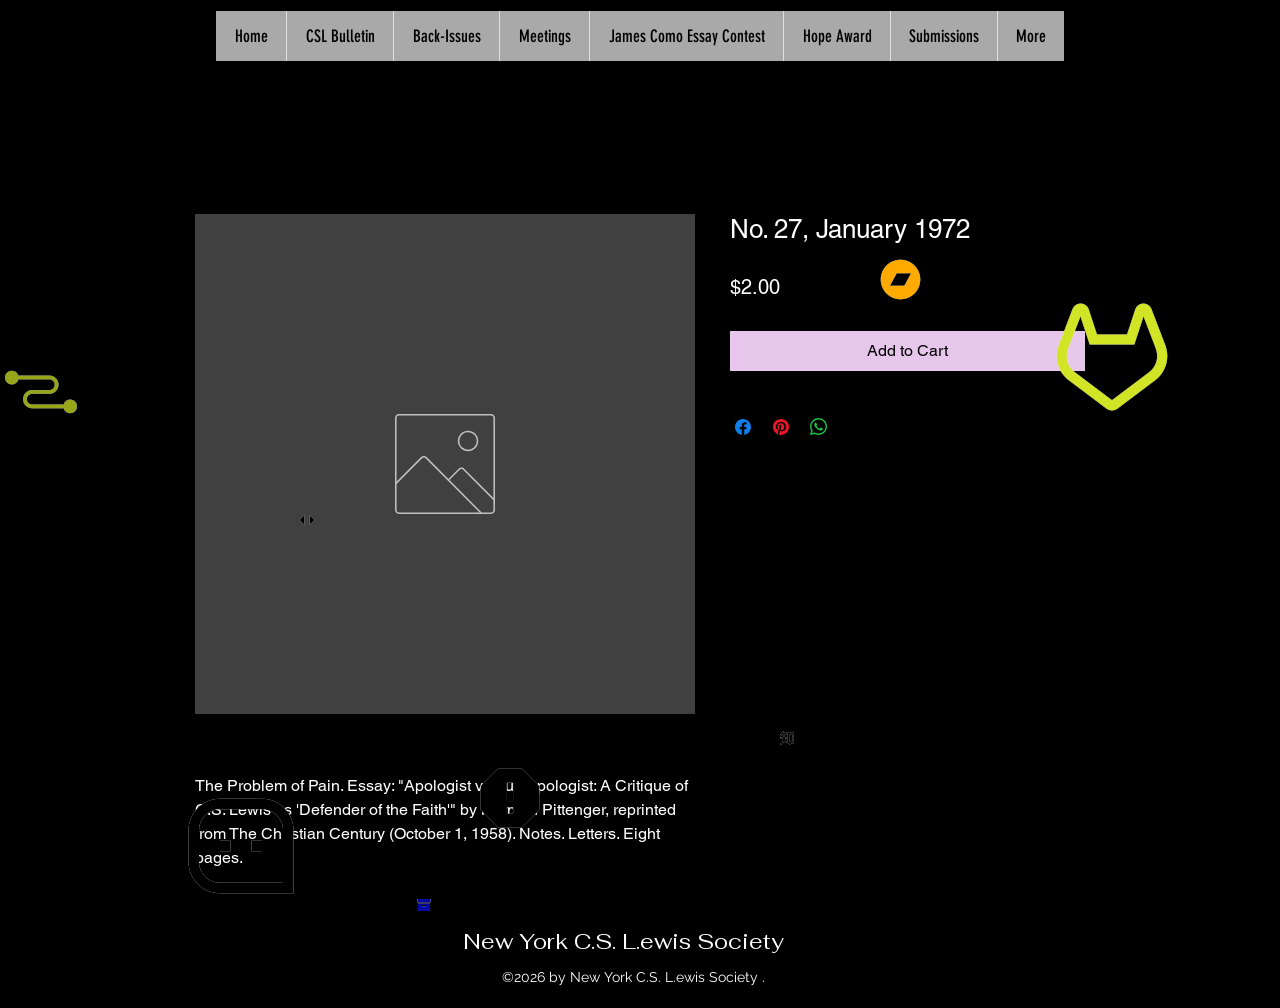 Image resolution: width=1280 pixels, height=1008 pixels. I want to click on expand content horizontally, so click(307, 520).